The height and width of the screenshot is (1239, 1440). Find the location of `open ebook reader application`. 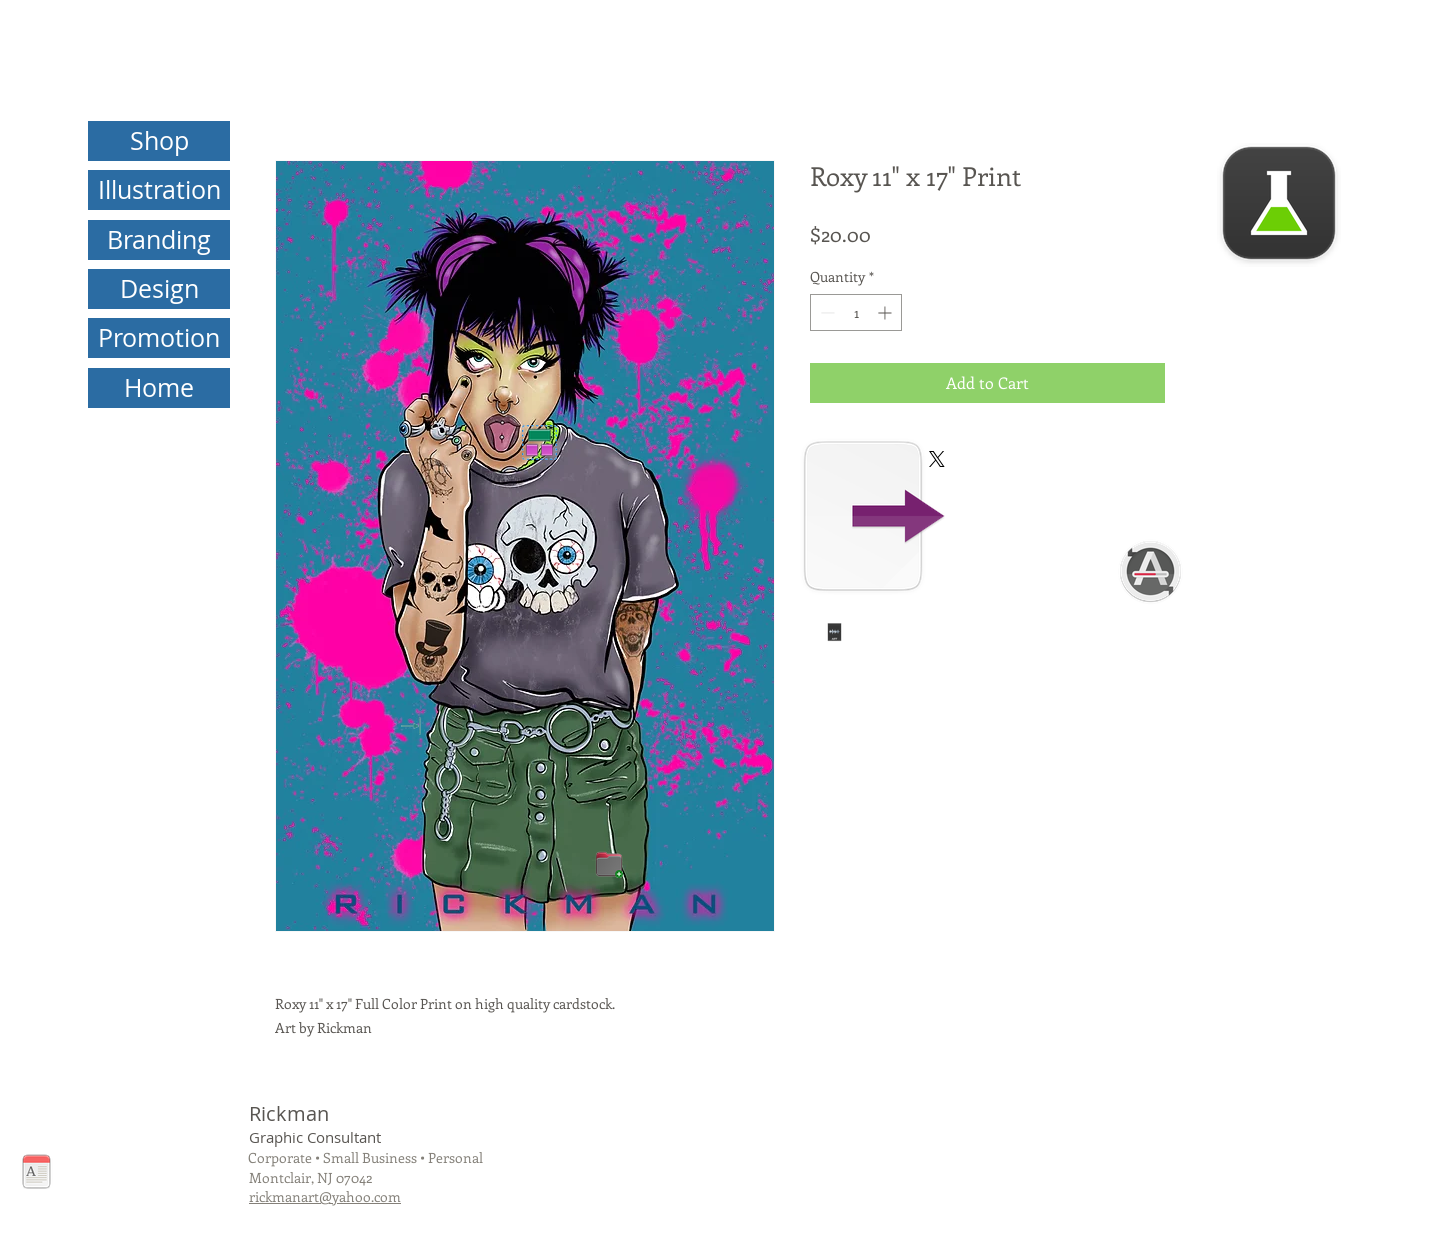

open ebook reader application is located at coordinates (36, 1171).